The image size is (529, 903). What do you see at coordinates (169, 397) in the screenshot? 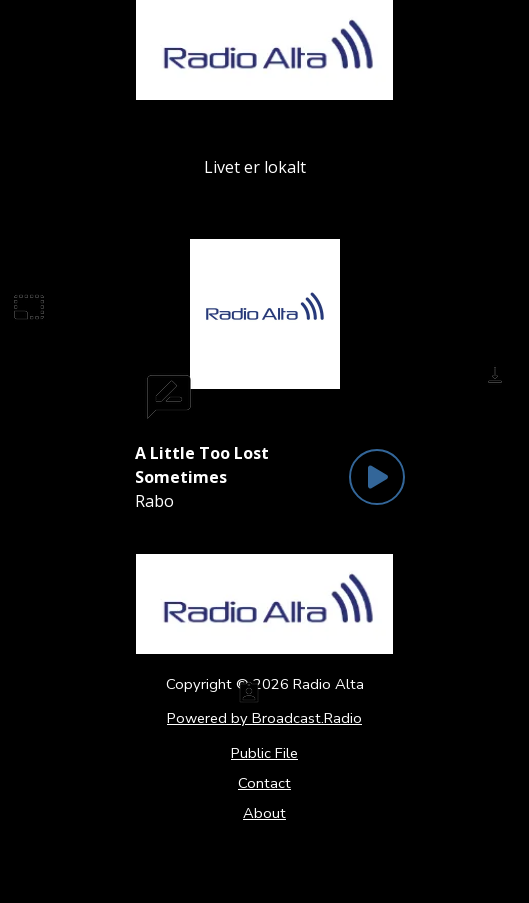
I see `write a review or feedback` at bounding box center [169, 397].